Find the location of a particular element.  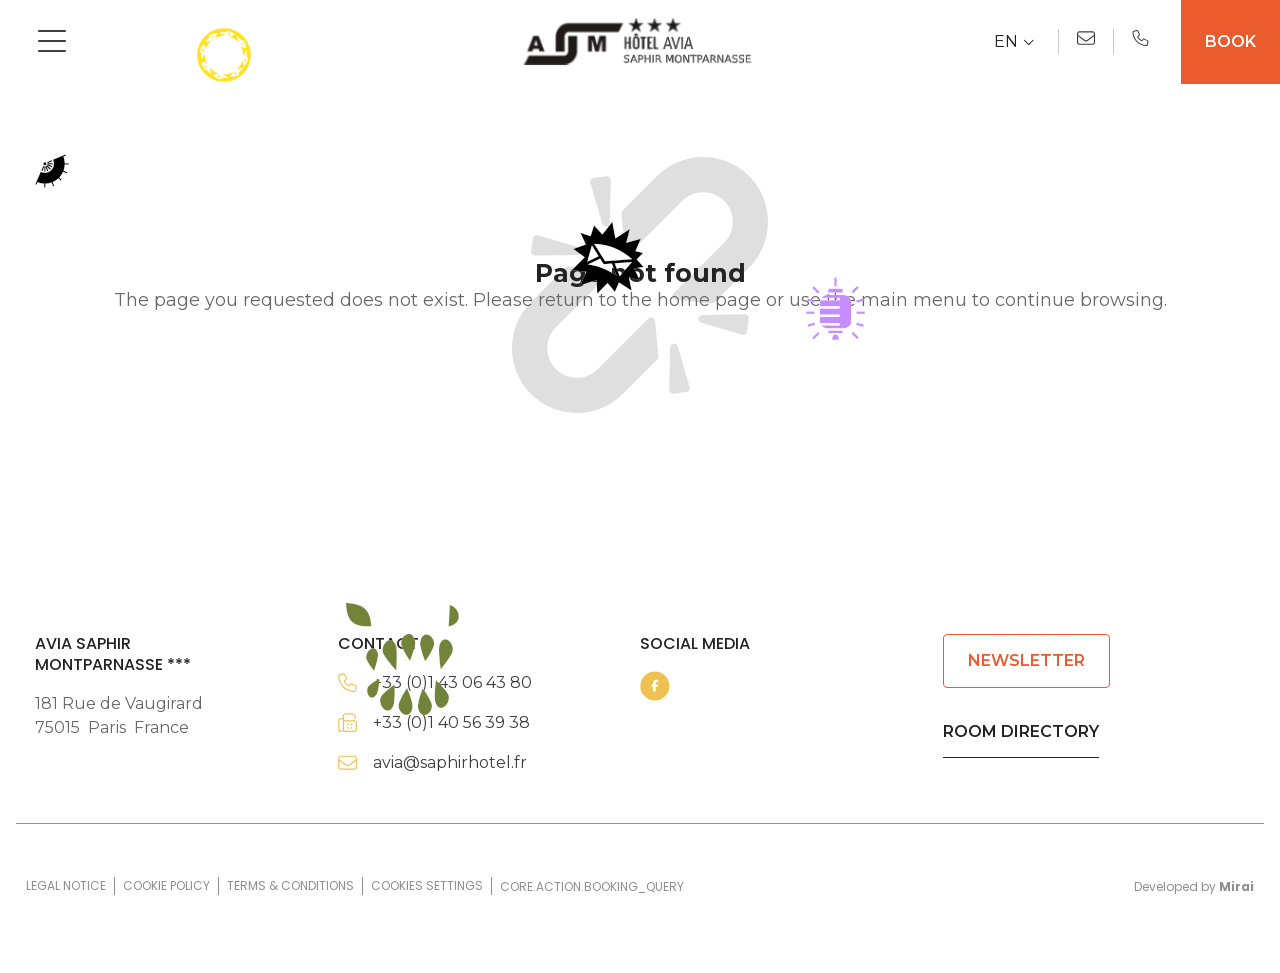

toggle cooling or fan settings is located at coordinates (52, 171).